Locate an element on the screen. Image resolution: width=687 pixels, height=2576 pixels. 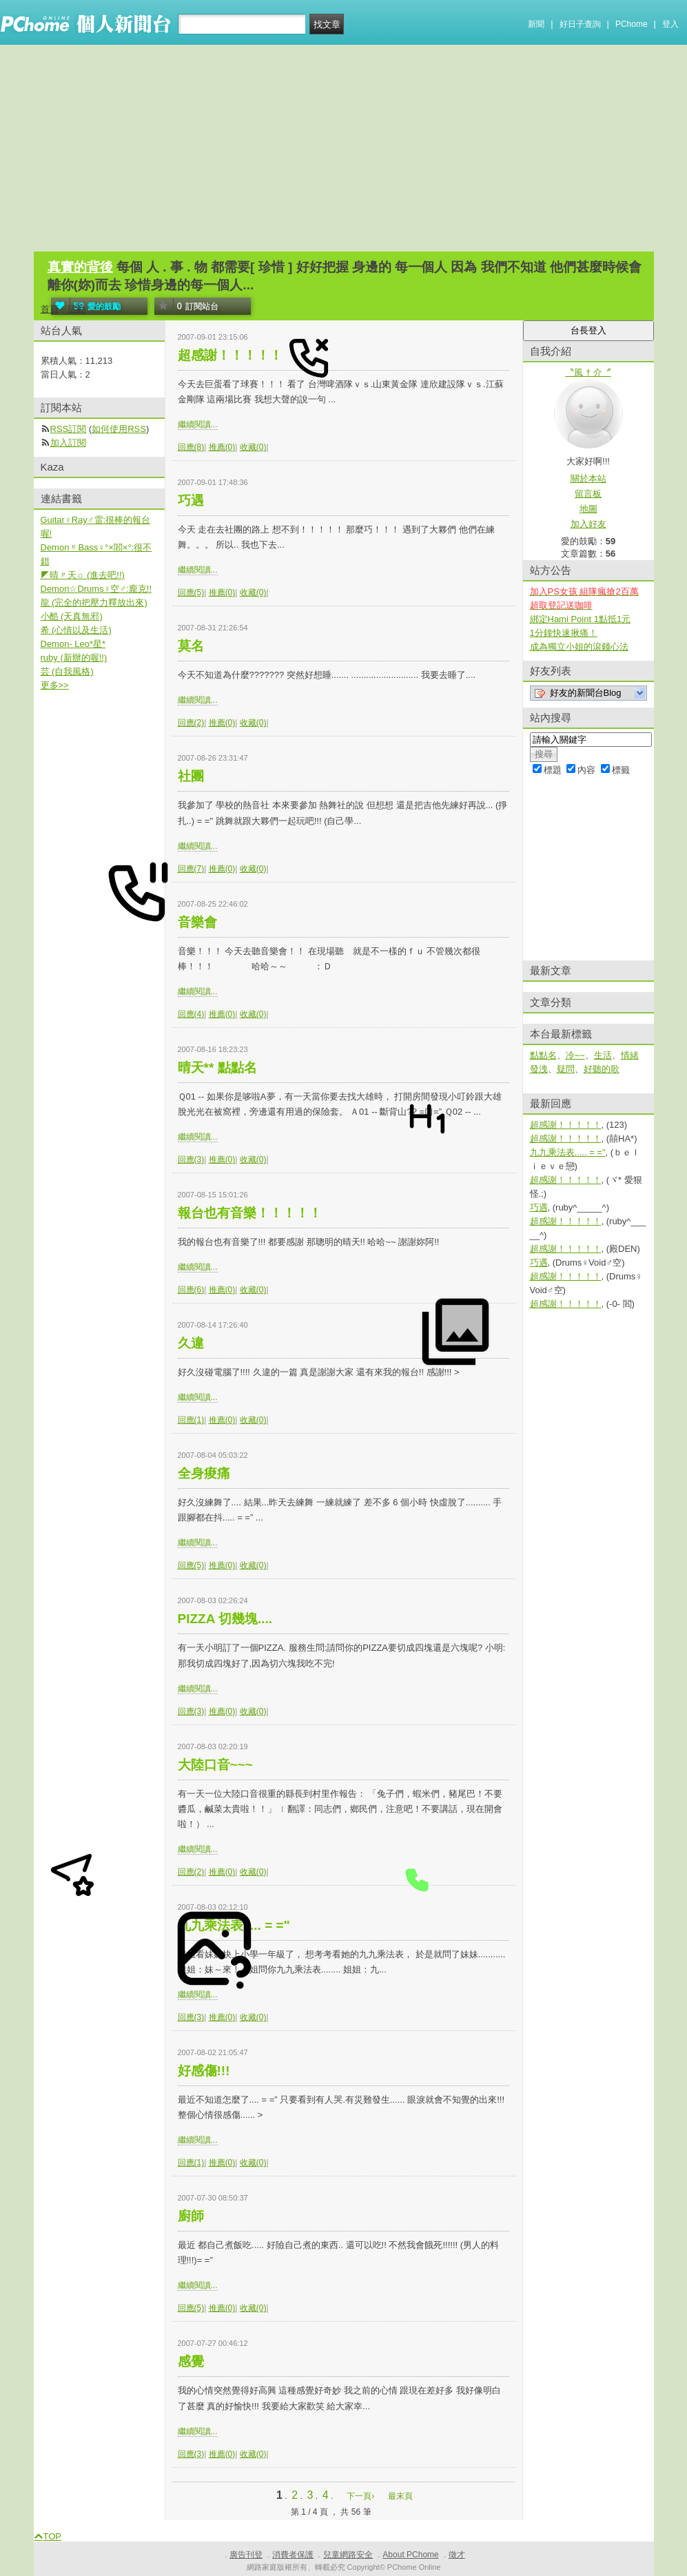
format text as heading level 1 is located at coordinates (427, 1118).